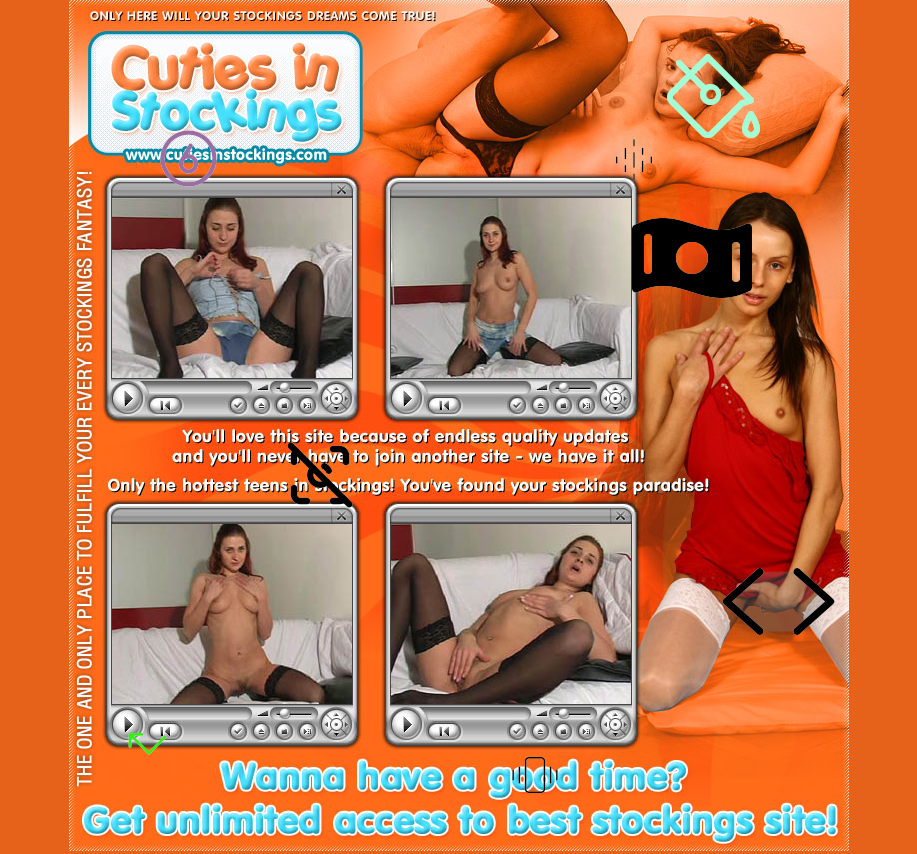  I want to click on open google podcasts, so click(634, 160).